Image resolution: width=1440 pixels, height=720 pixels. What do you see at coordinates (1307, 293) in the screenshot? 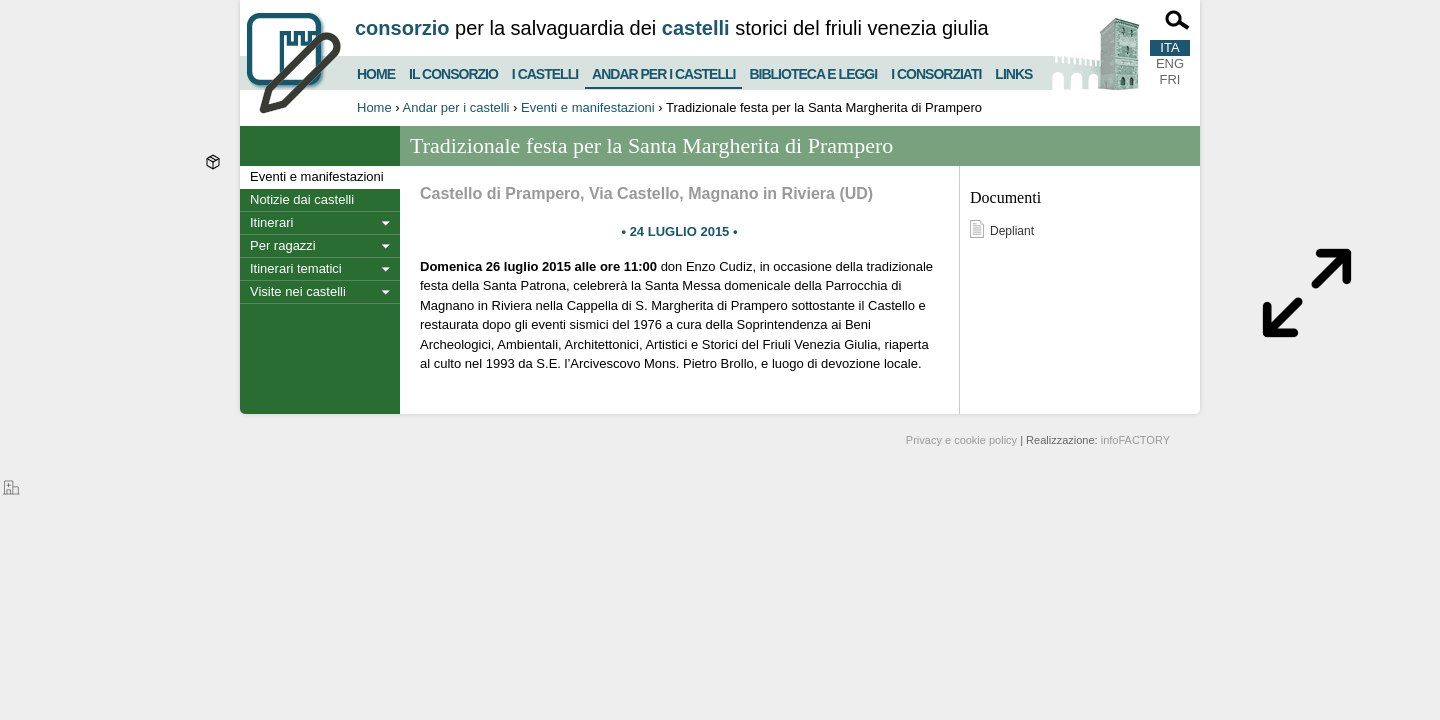
I see `expand content to full screen` at bounding box center [1307, 293].